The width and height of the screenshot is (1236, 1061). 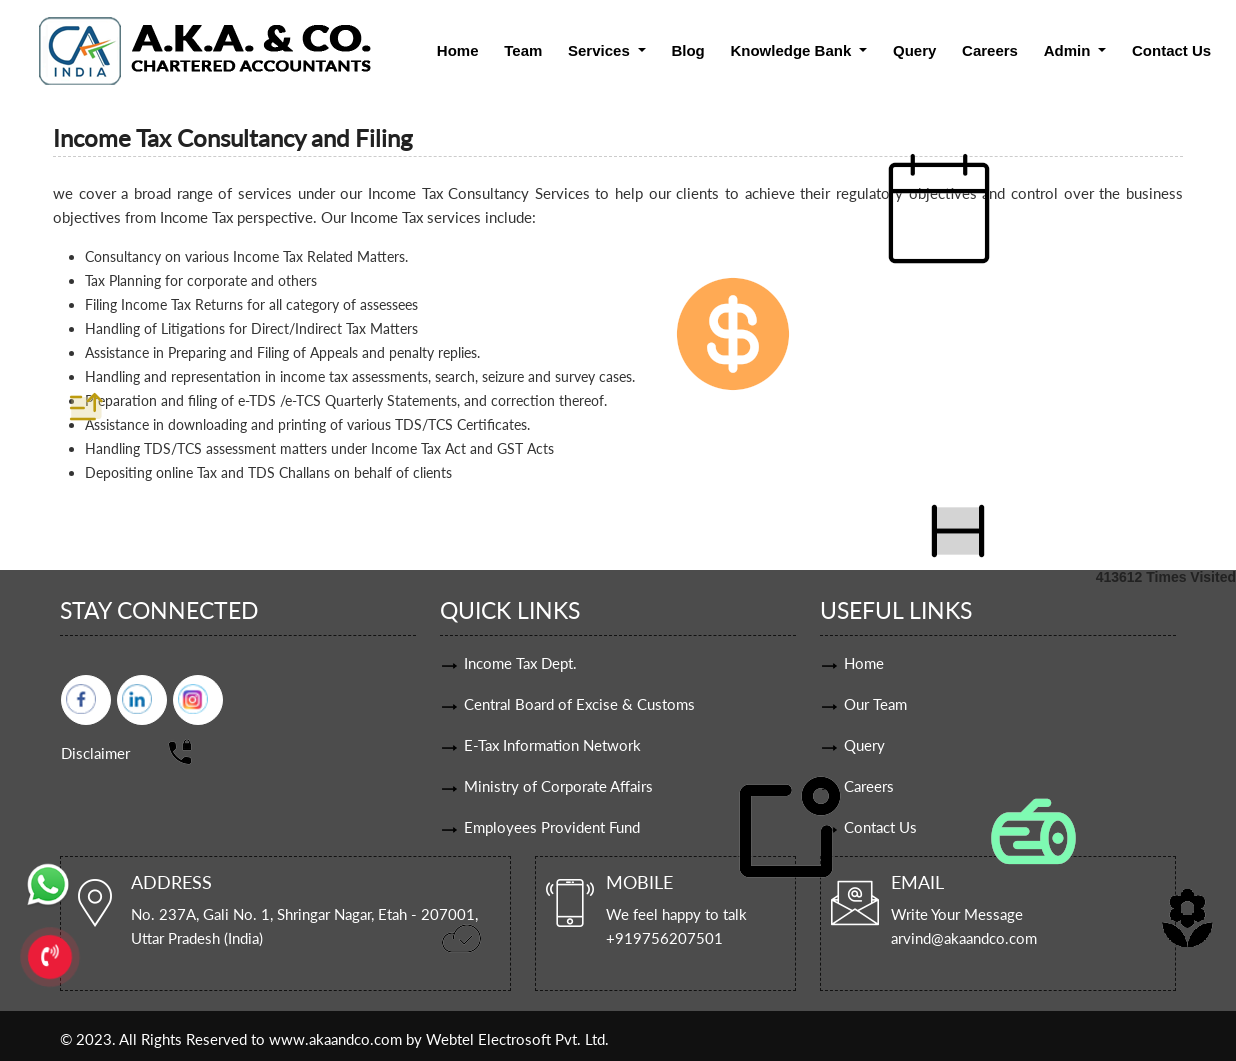 I want to click on view activity log or history, so click(x=1033, y=835).